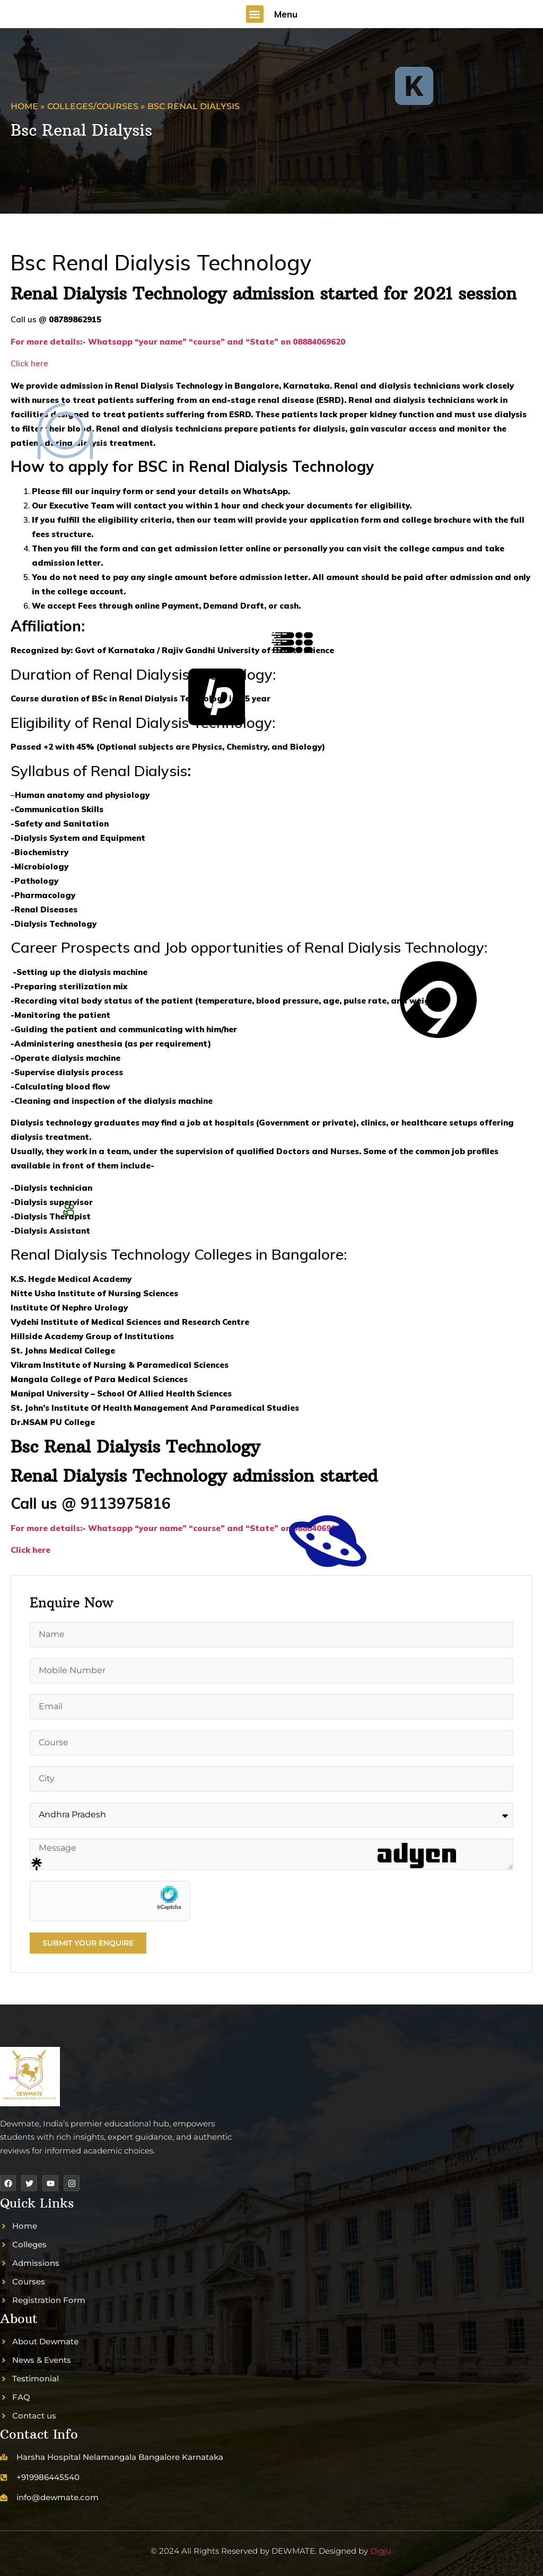  I want to click on adyen payment platform logo, so click(417, 1856).